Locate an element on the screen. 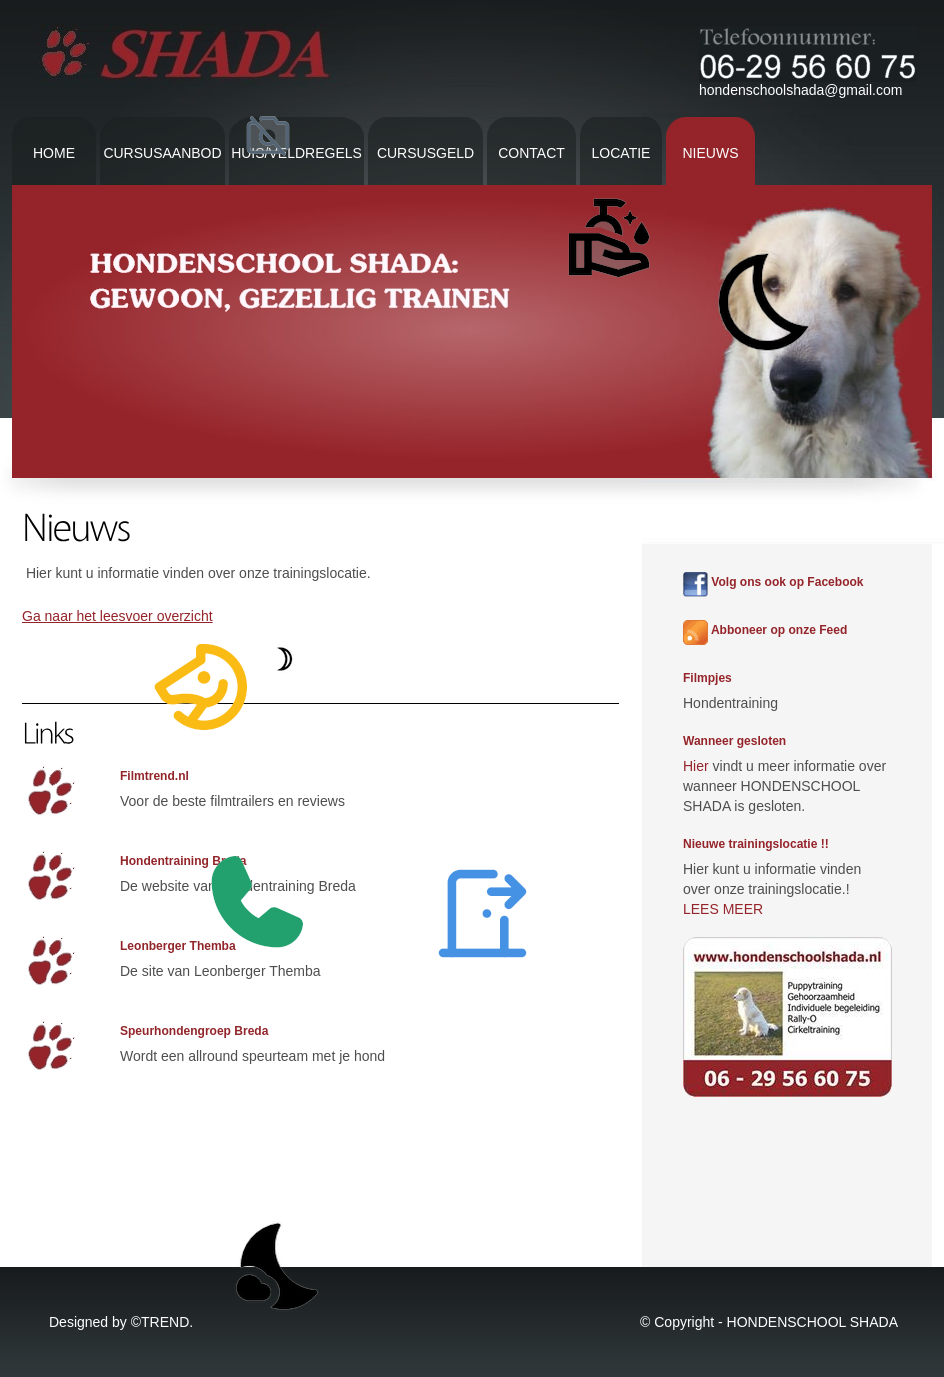 The height and width of the screenshot is (1377, 944). camera is disabled or unavailable is located at coordinates (268, 136).